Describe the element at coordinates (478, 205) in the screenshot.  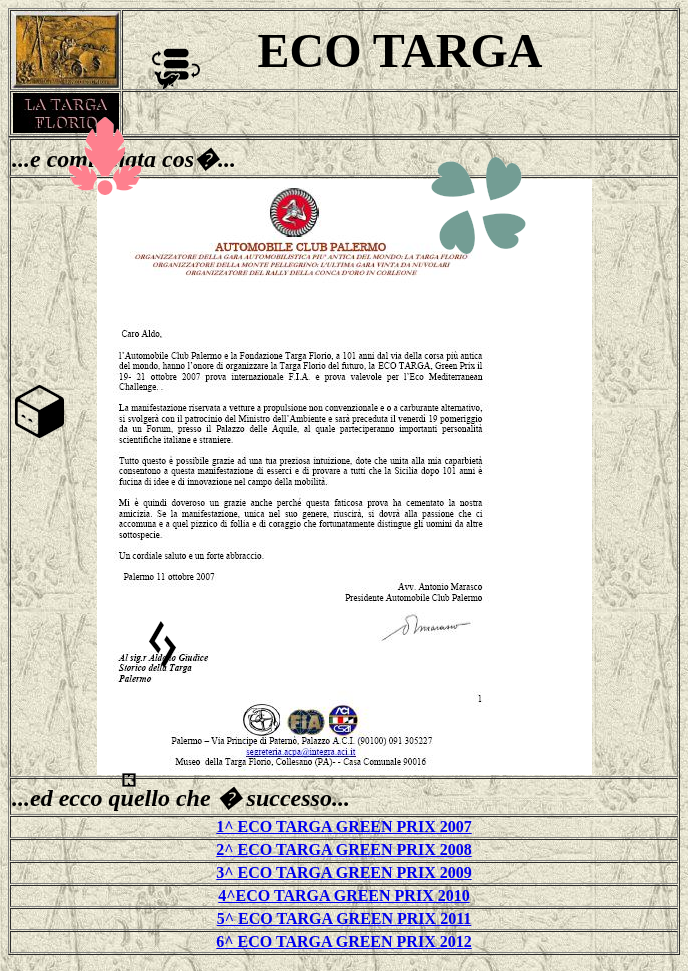
I see `4chan logo` at that location.